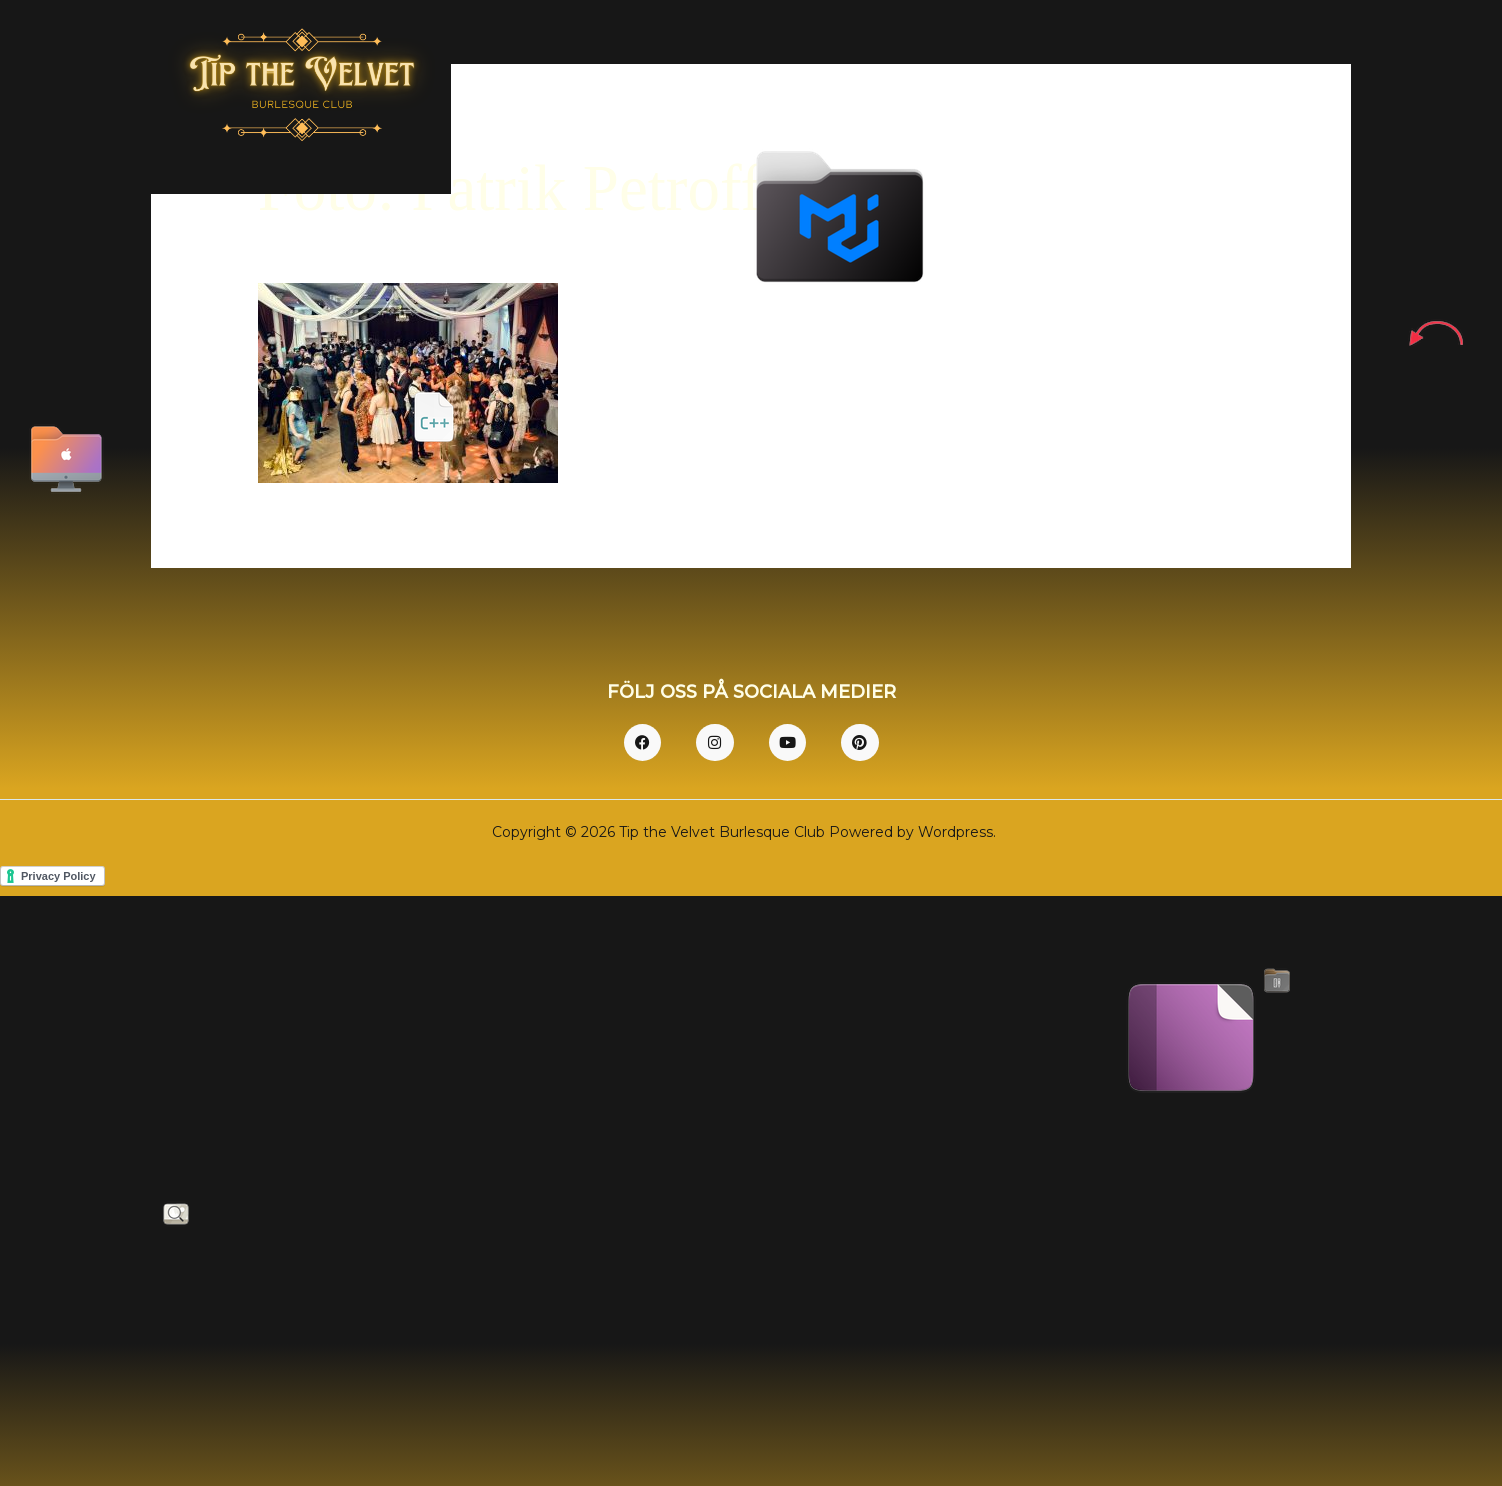  Describe the element at coordinates (1191, 1033) in the screenshot. I see `change desktop wallpaper settings` at that location.